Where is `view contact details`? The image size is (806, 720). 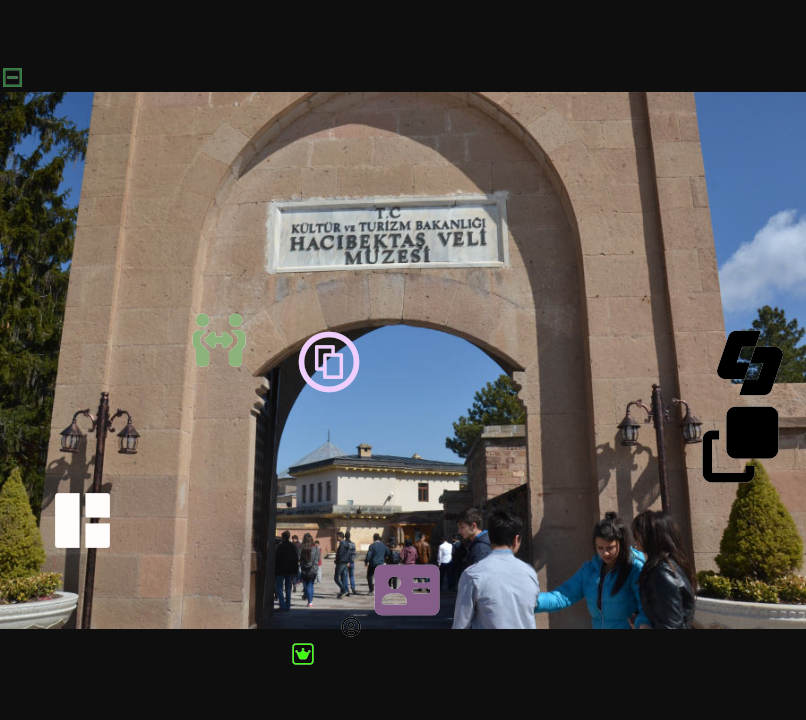 view contact details is located at coordinates (407, 590).